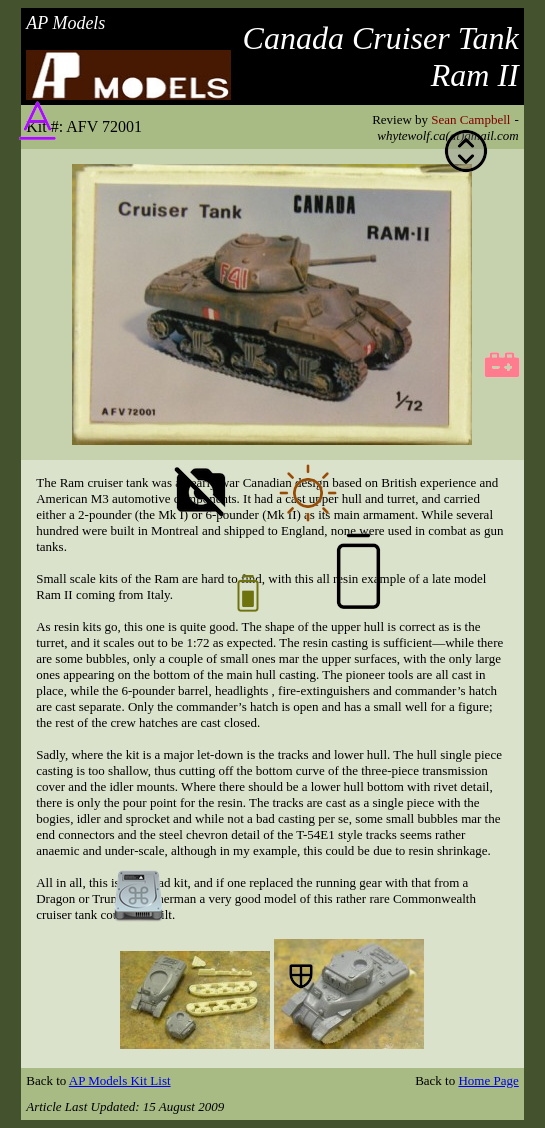  Describe the element at coordinates (138, 895) in the screenshot. I see `access the root system drive` at that location.